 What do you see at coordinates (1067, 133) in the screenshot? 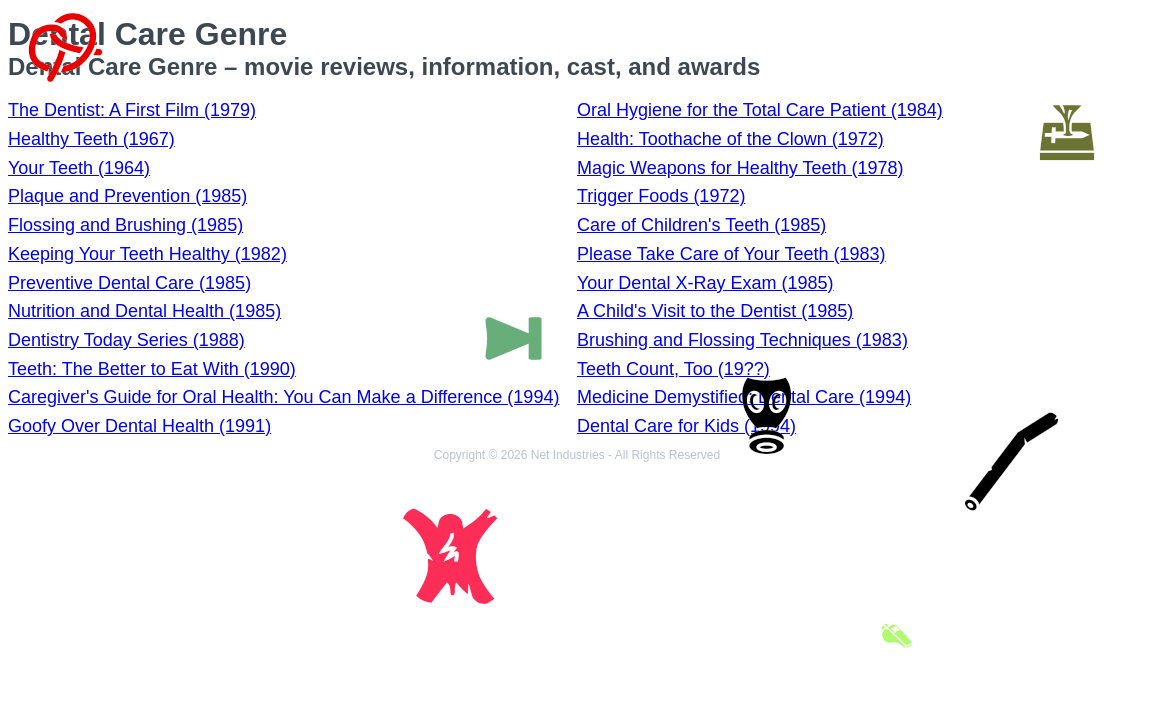
I see `craft or forge a new sword` at bounding box center [1067, 133].